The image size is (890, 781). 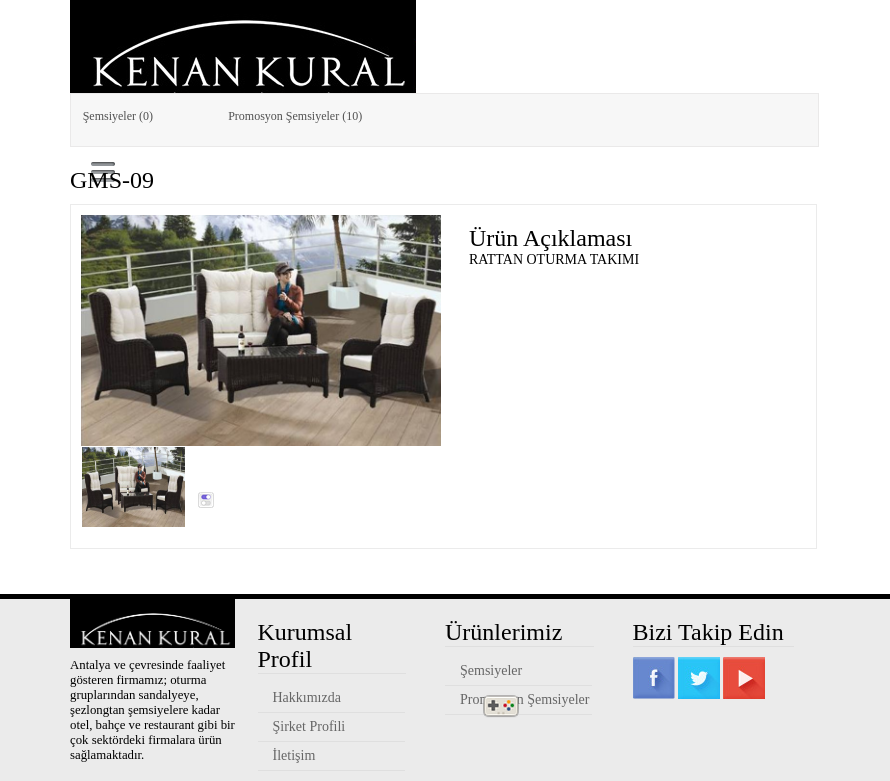 I want to click on game controller input device detected, so click(x=501, y=706).